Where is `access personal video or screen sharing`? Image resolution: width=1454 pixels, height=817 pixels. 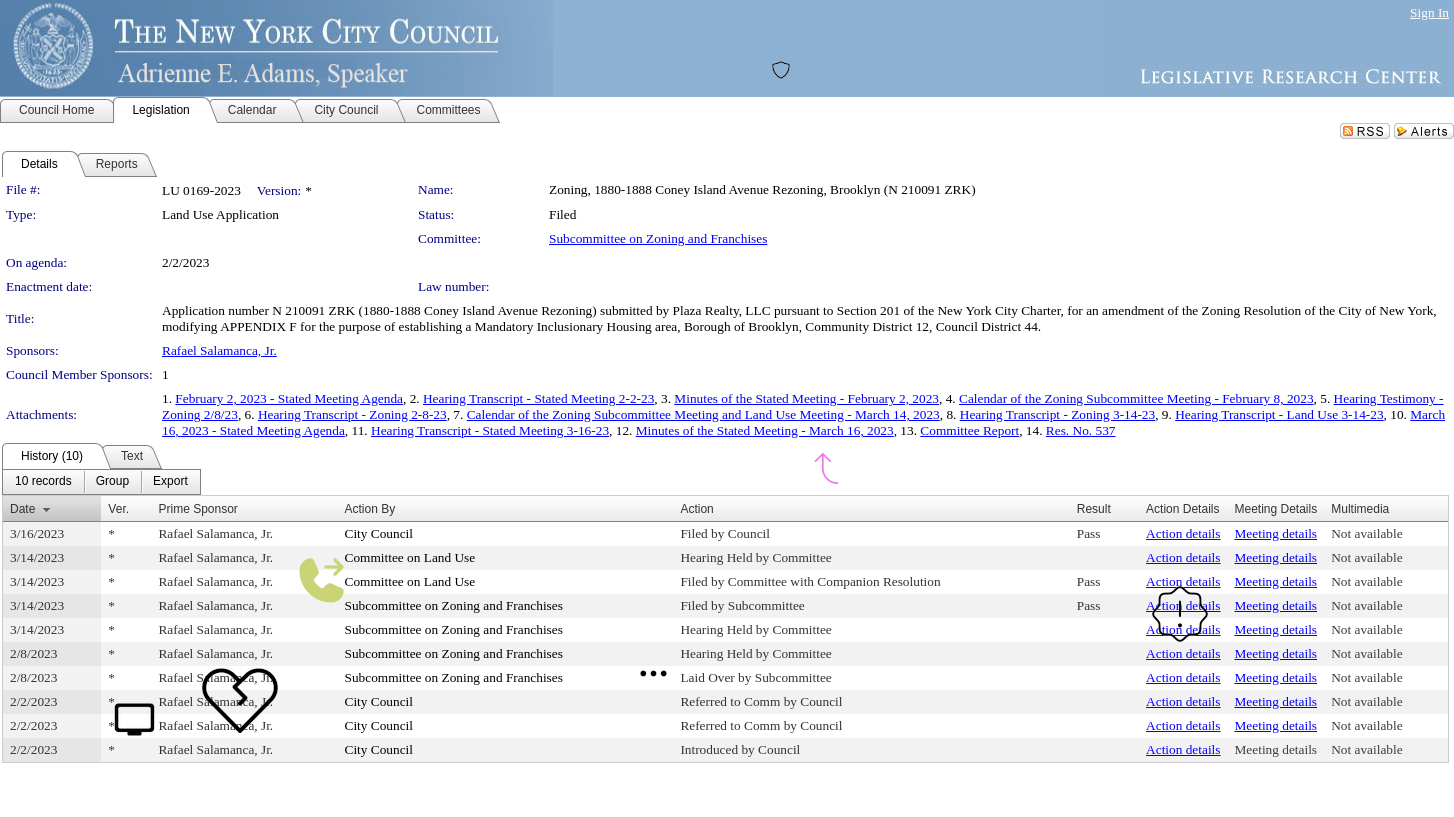 access personal video or screen sharing is located at coordinates (134, 719).